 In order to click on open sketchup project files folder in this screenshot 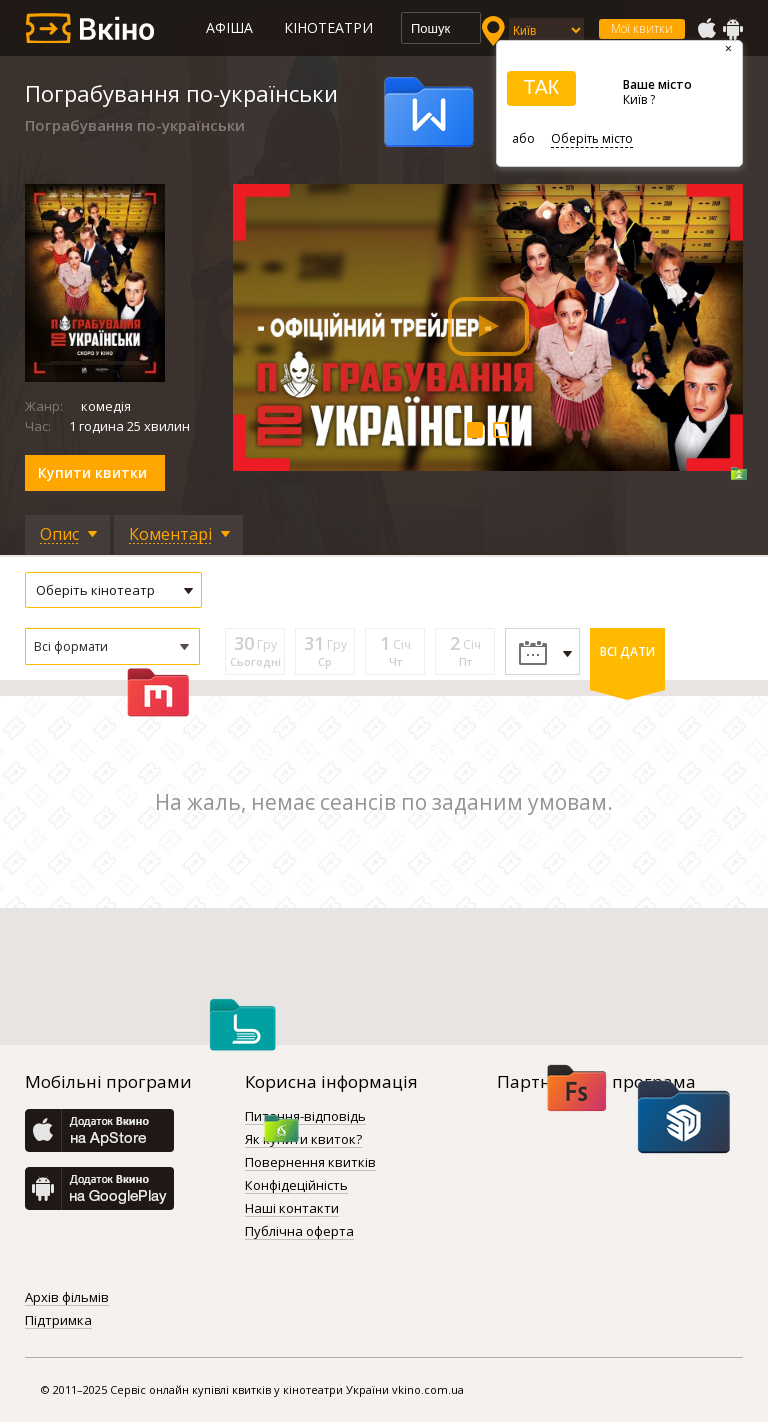, I will do `click(683, 1119)`.